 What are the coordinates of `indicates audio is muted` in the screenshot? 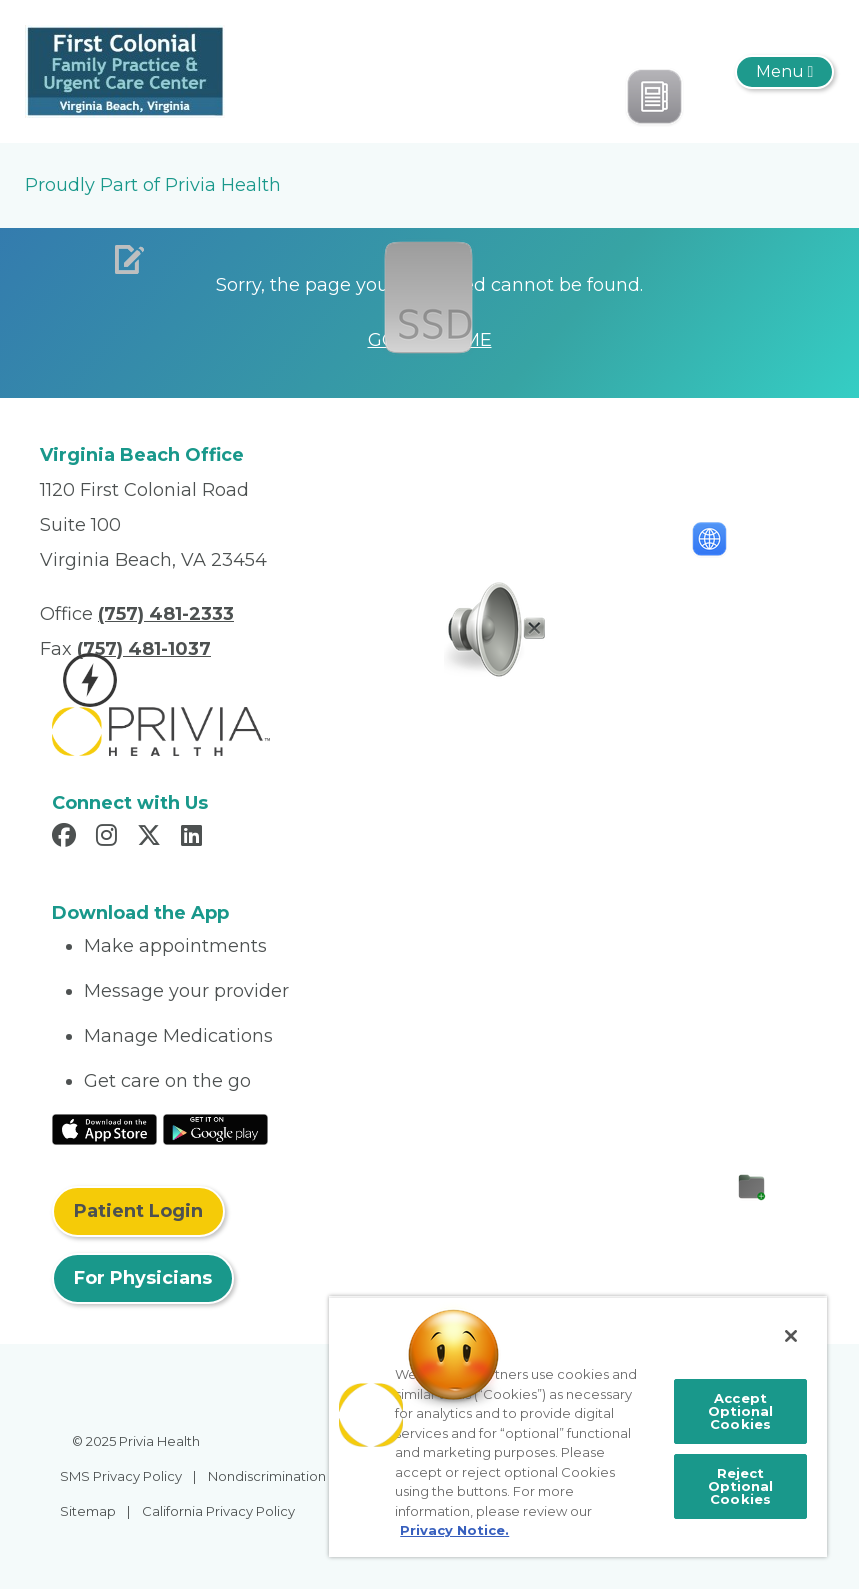 It's located at (495, 629).